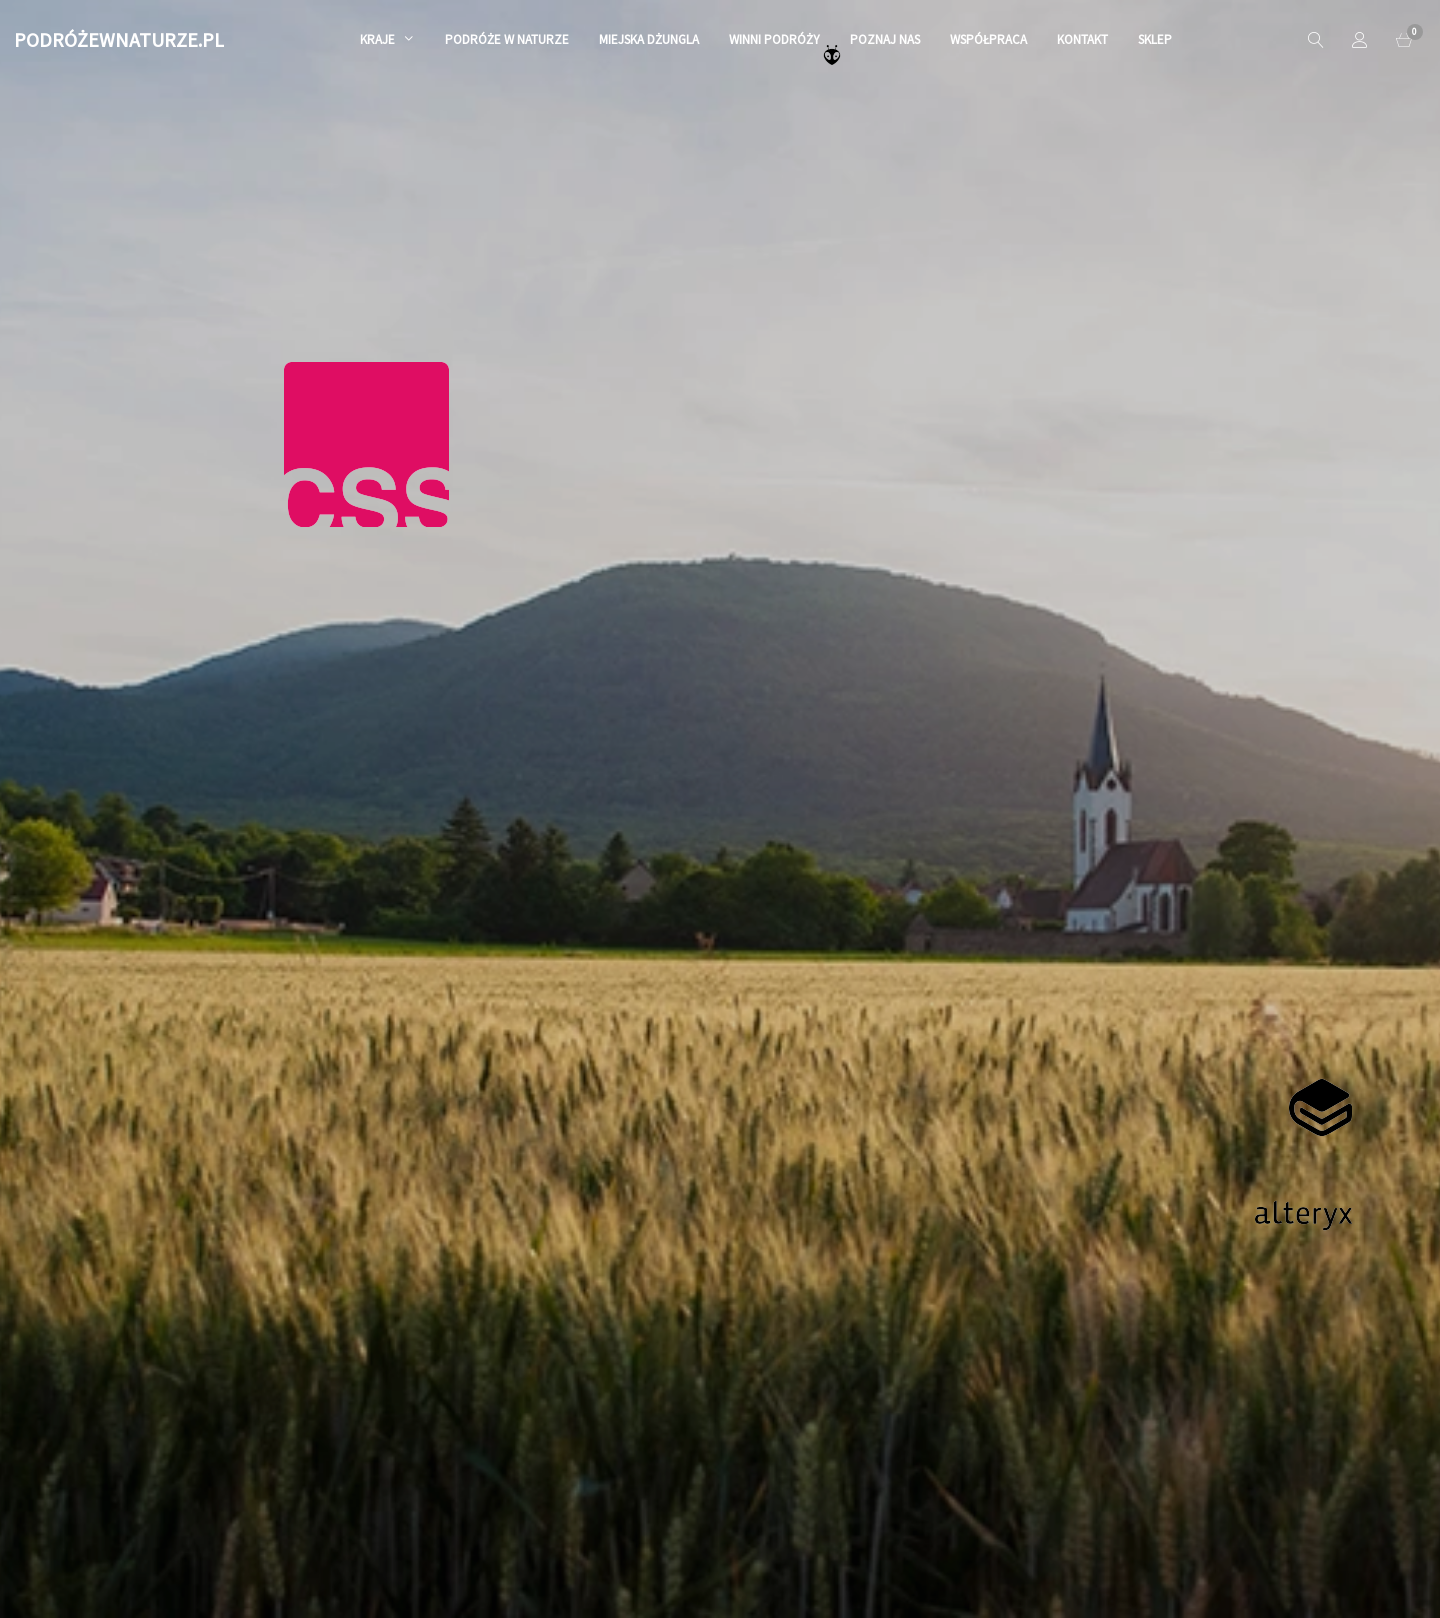 Image resolution: width=1440 pixels, height=1618 pixels. I want to click on visit CSS Wizardry website or resources, so click(366, 444).